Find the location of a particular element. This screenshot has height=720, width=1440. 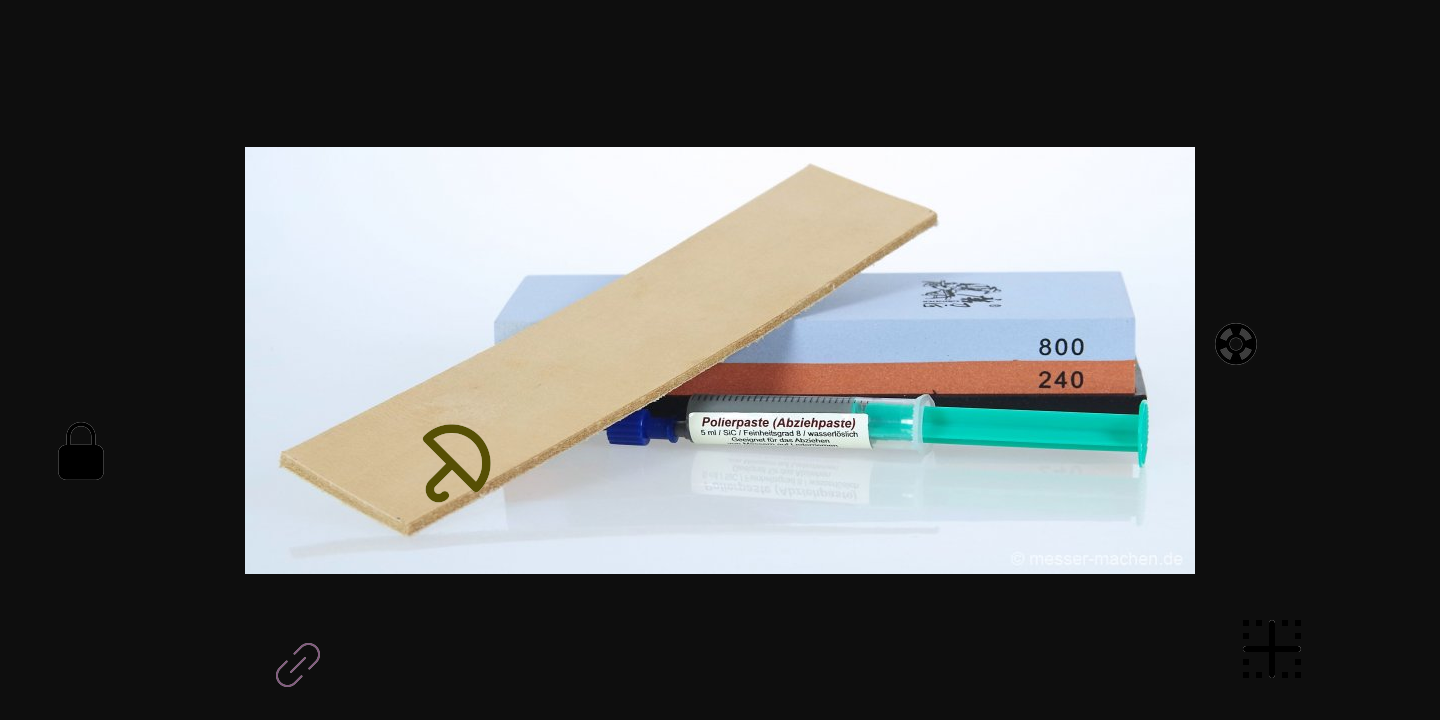

view weather protection or rain forecast is located at coordinates (456, 459).